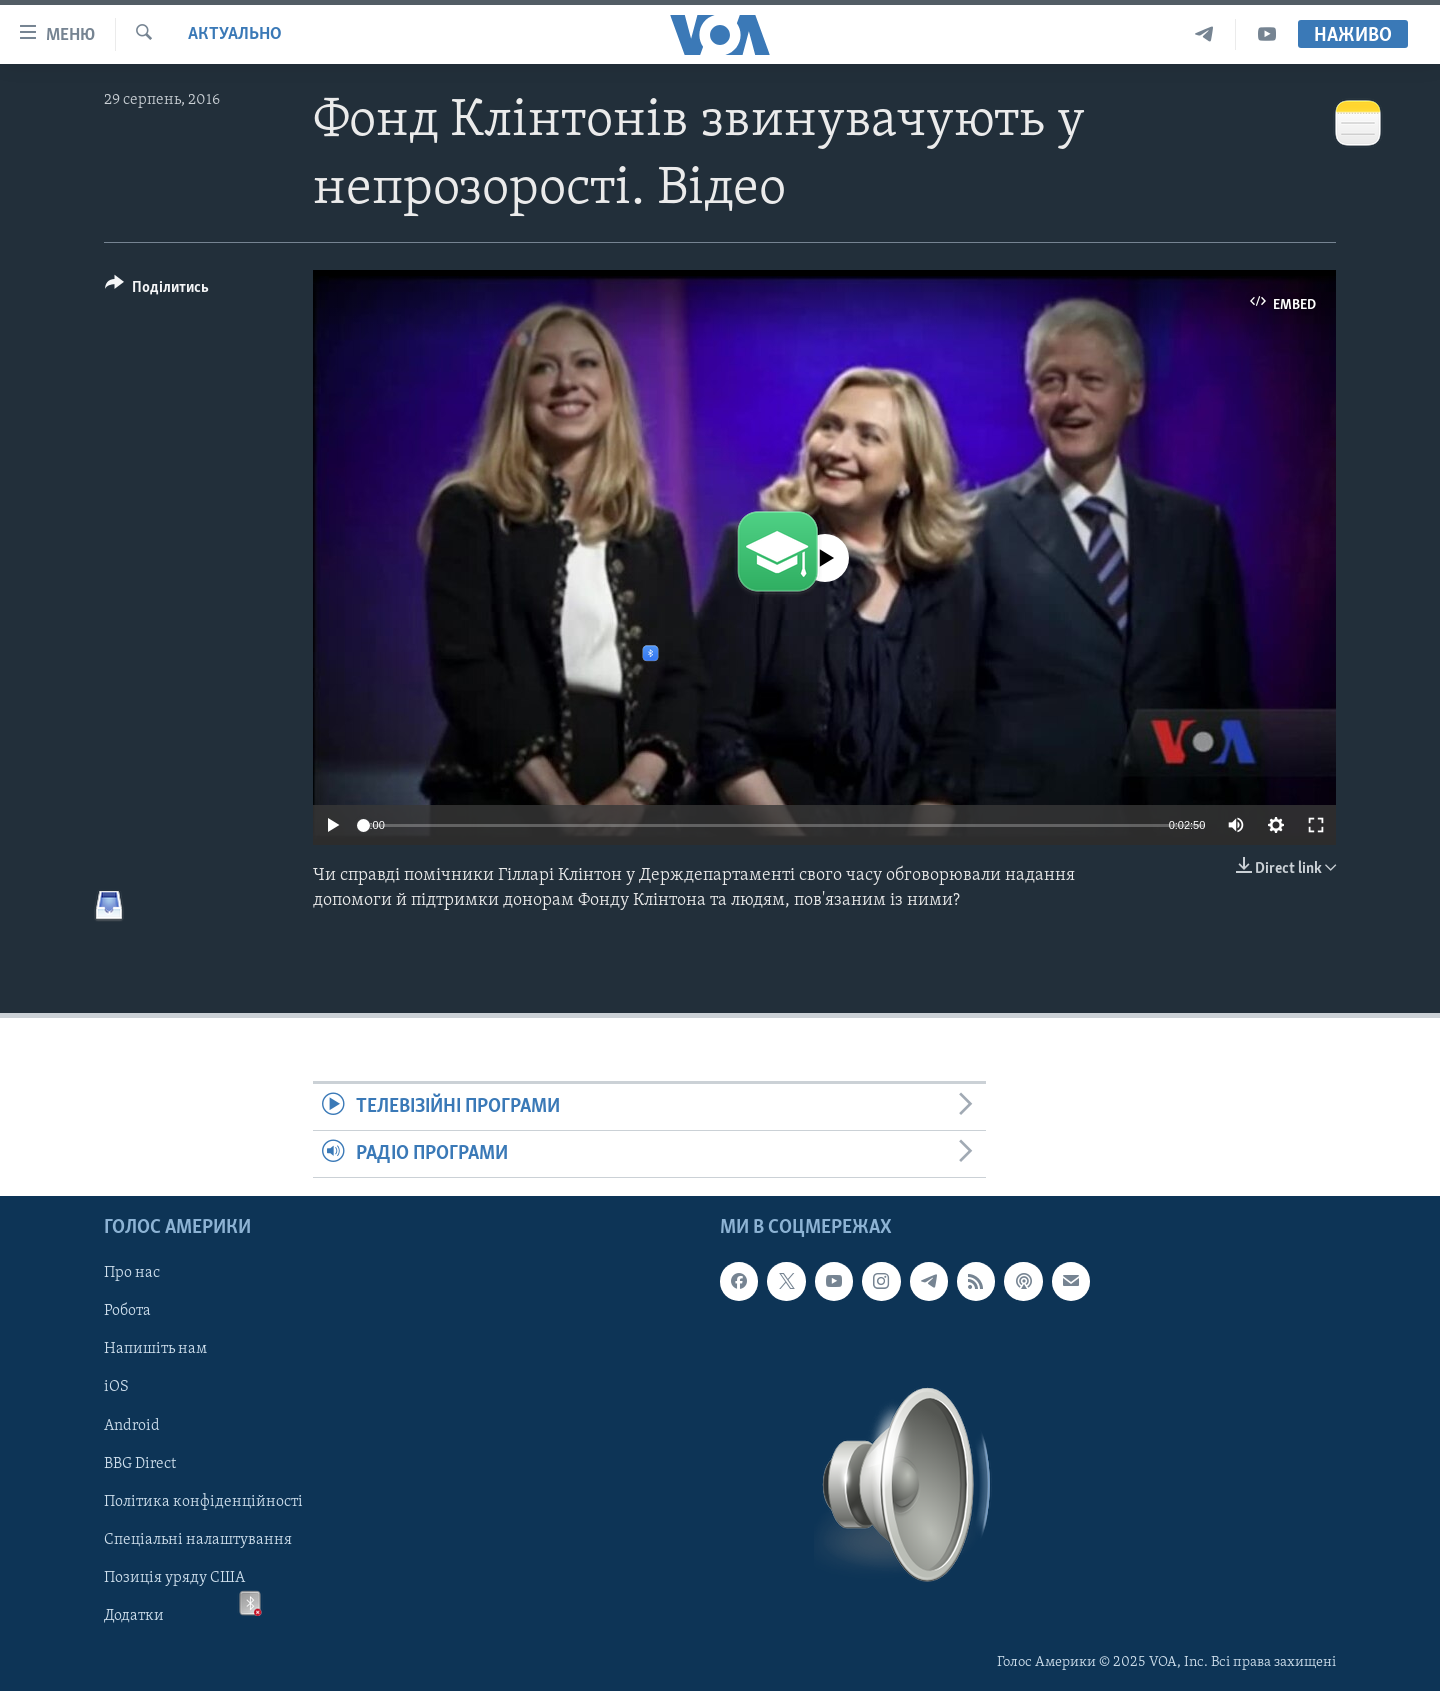 This screenshot has height=1692, width=1440. I want to click on indicates bluetooth is disabled, so click(250, 1603).